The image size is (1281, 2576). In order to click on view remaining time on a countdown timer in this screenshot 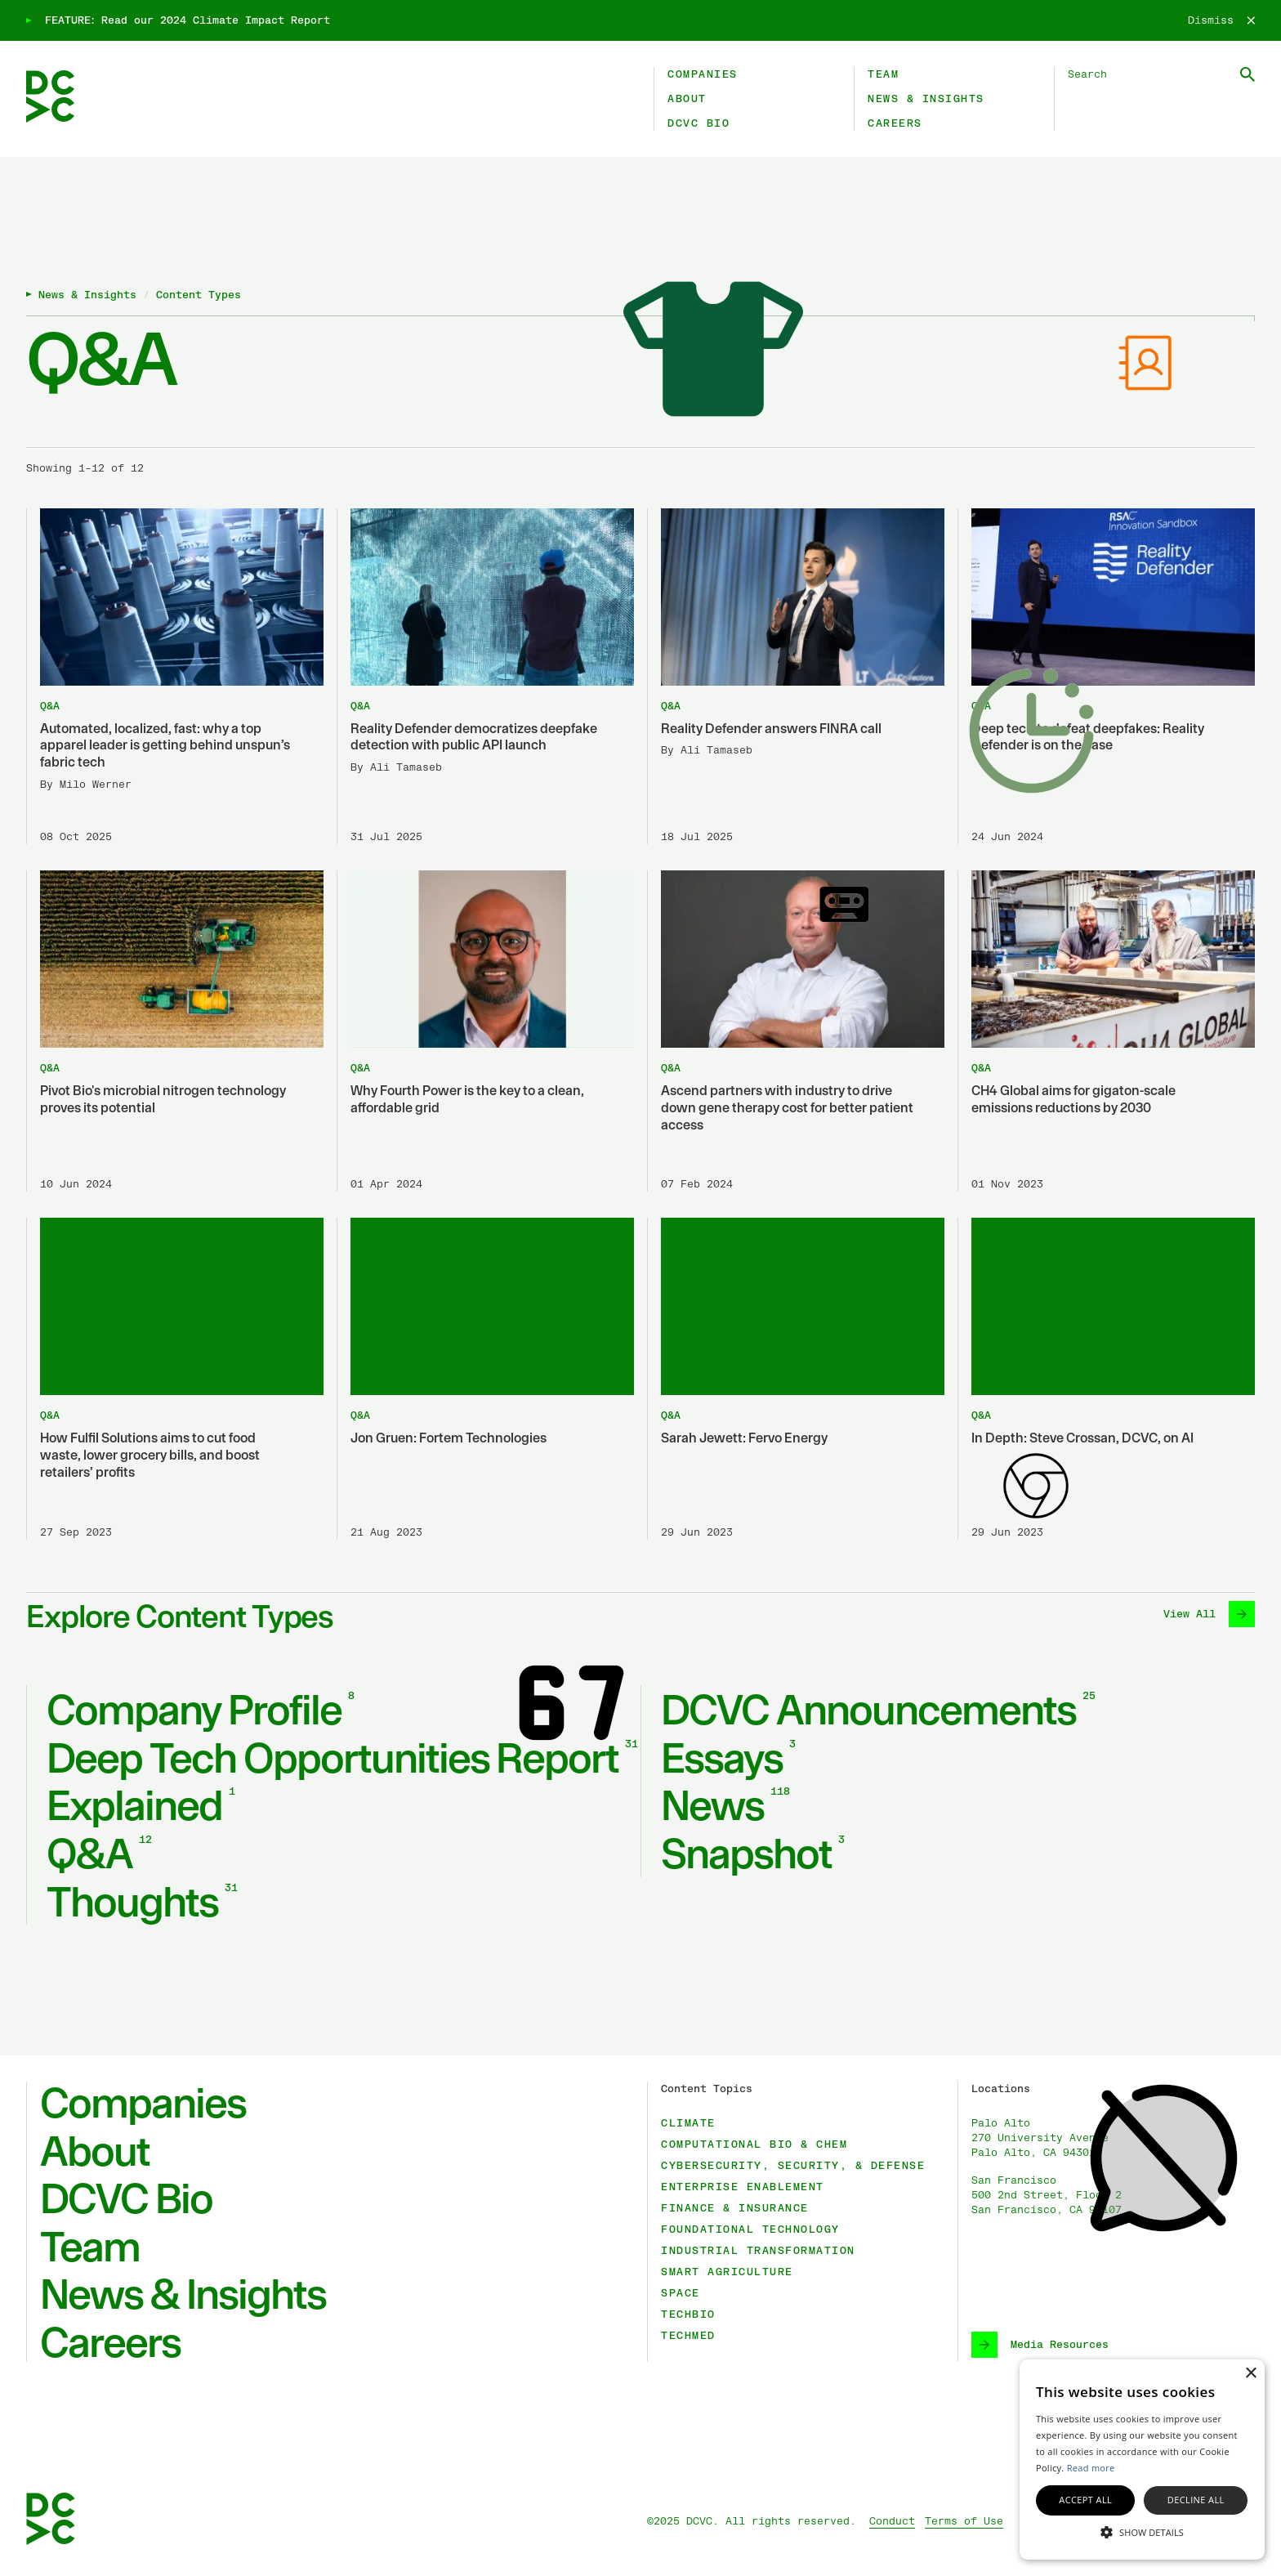, I will do `click(1031, 731)`.